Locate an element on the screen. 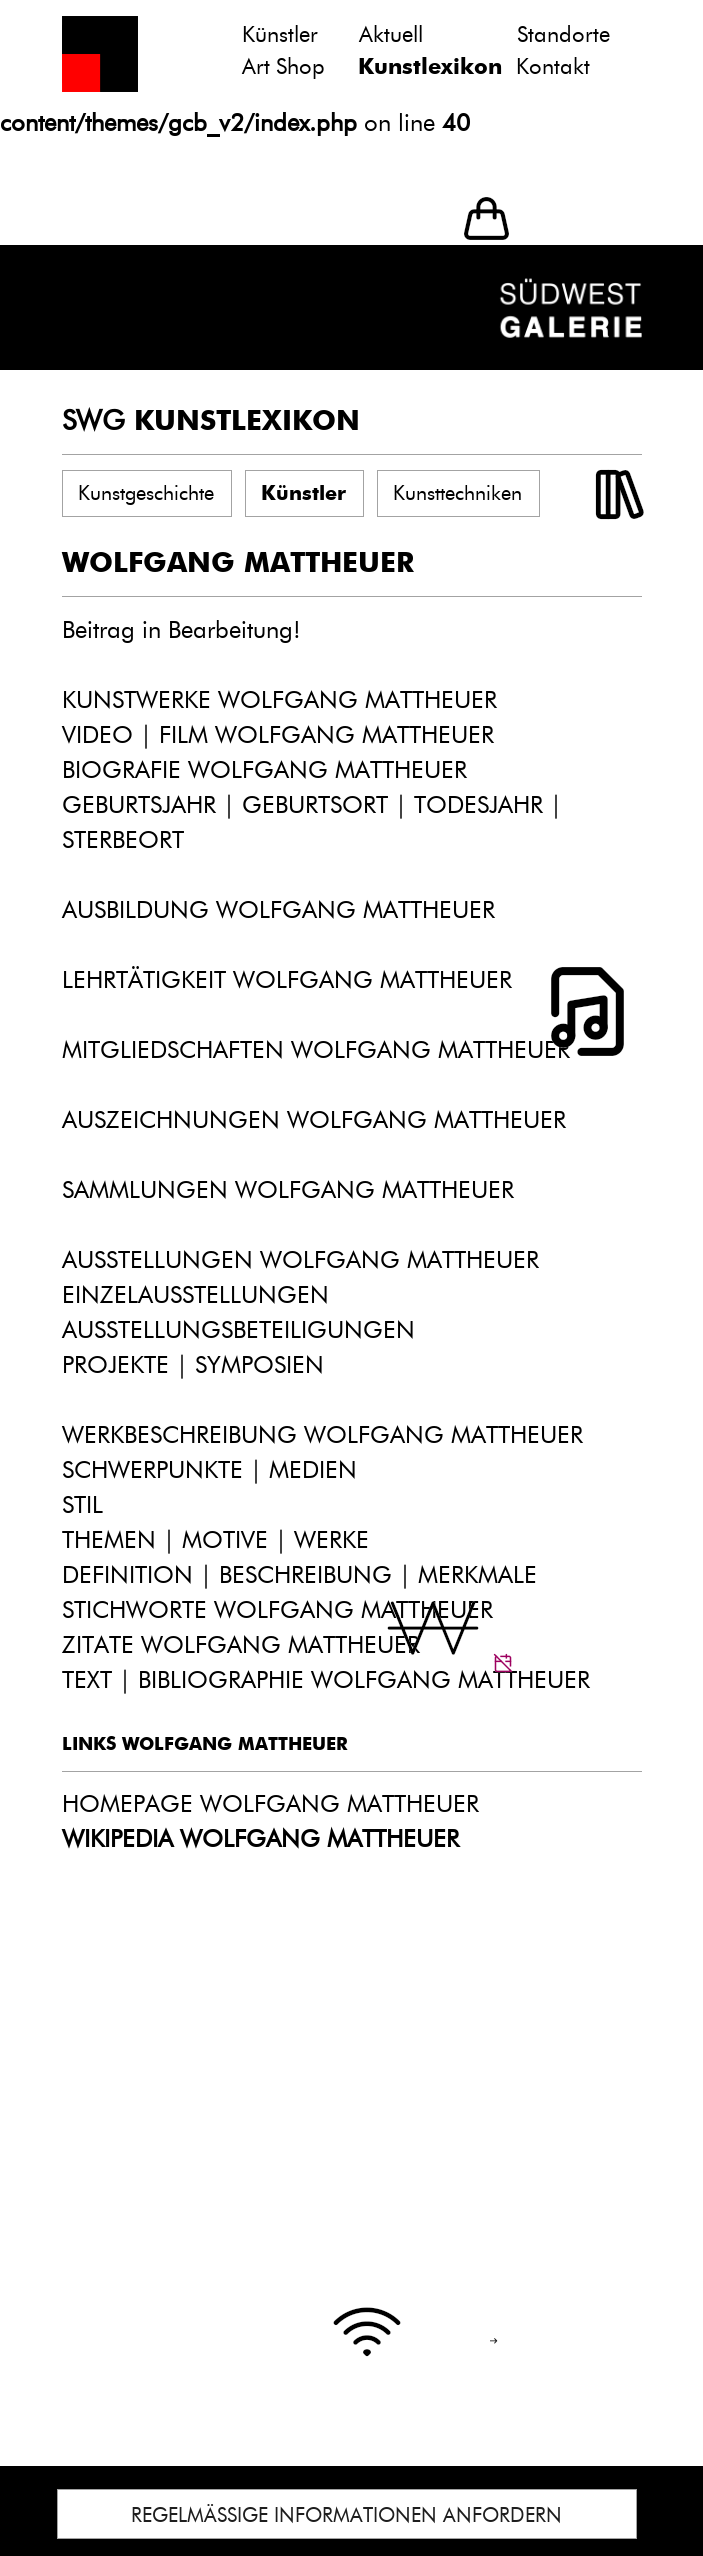  indicates south korean won currency is located at coordinates (433, 1625).